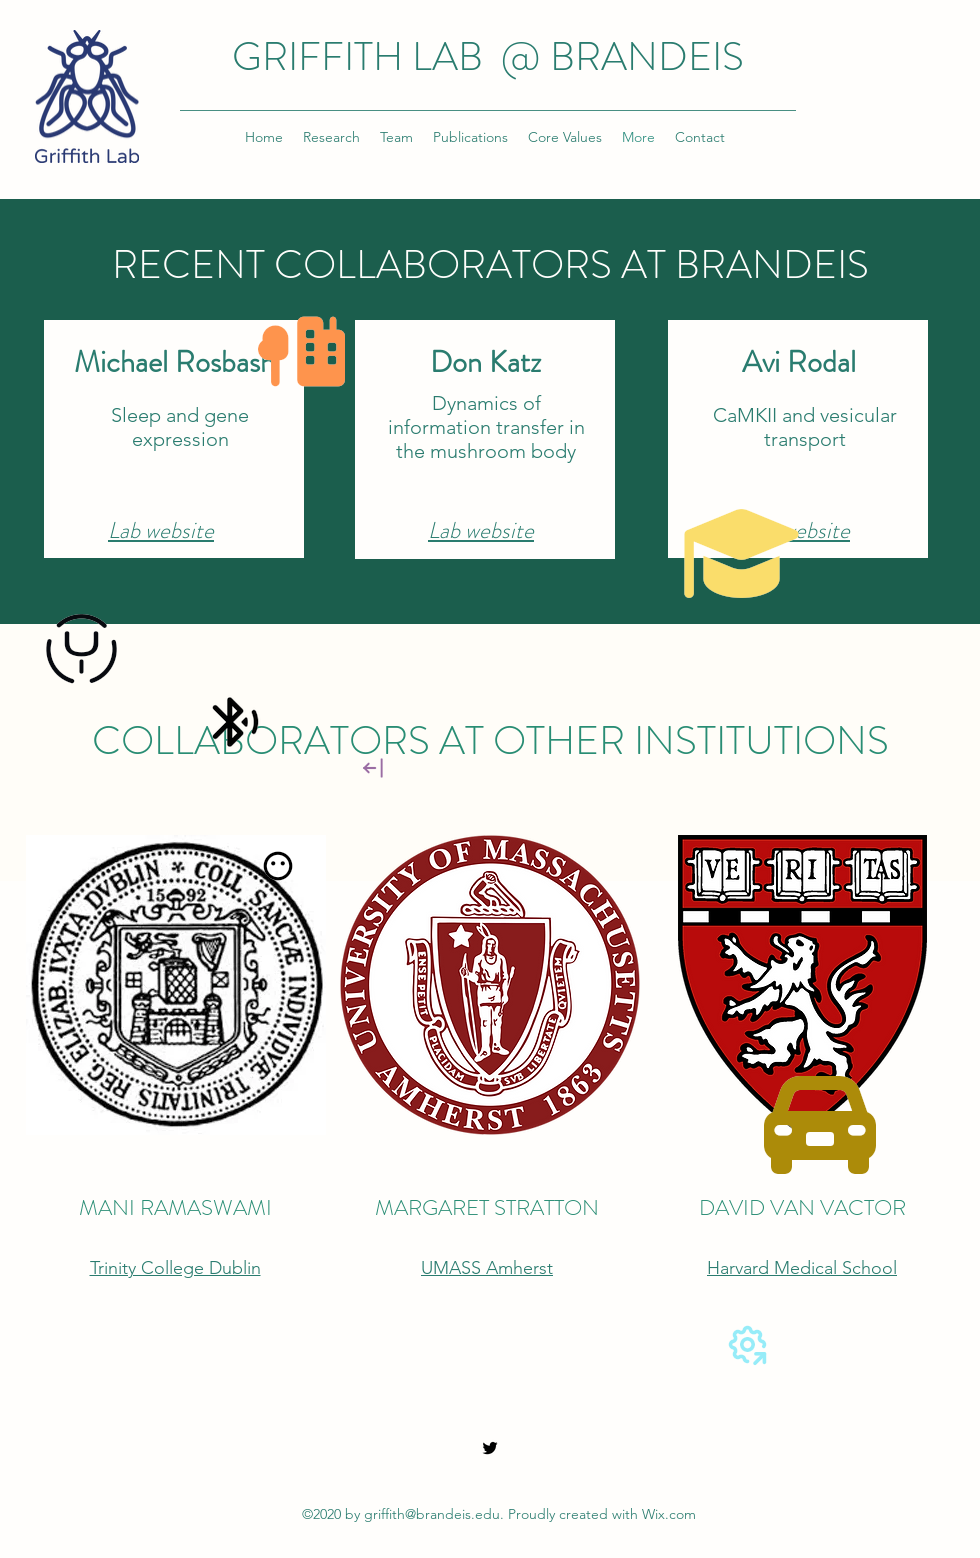  Describe the element at coordinates (373, 768) in the screenshot. I see `collapse sidebar or panel` at that location.